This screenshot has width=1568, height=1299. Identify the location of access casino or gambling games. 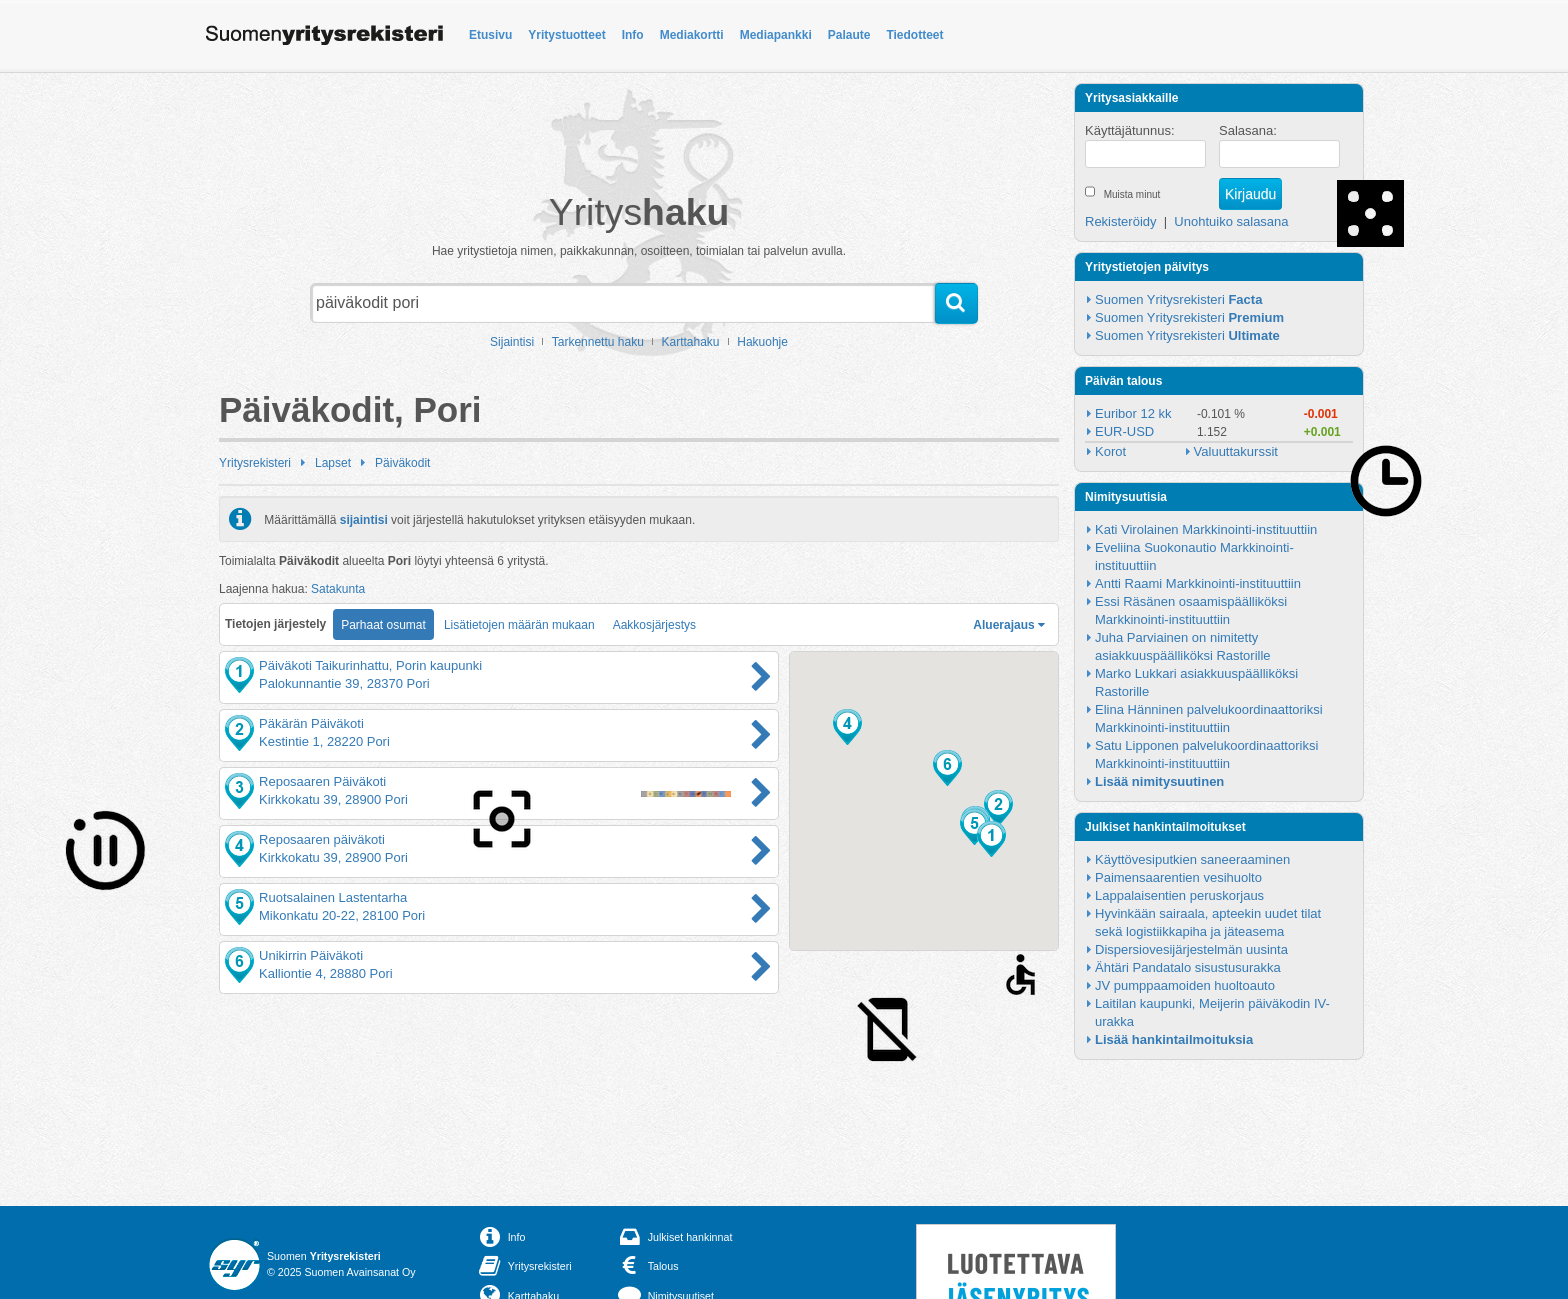
(1370, 213).